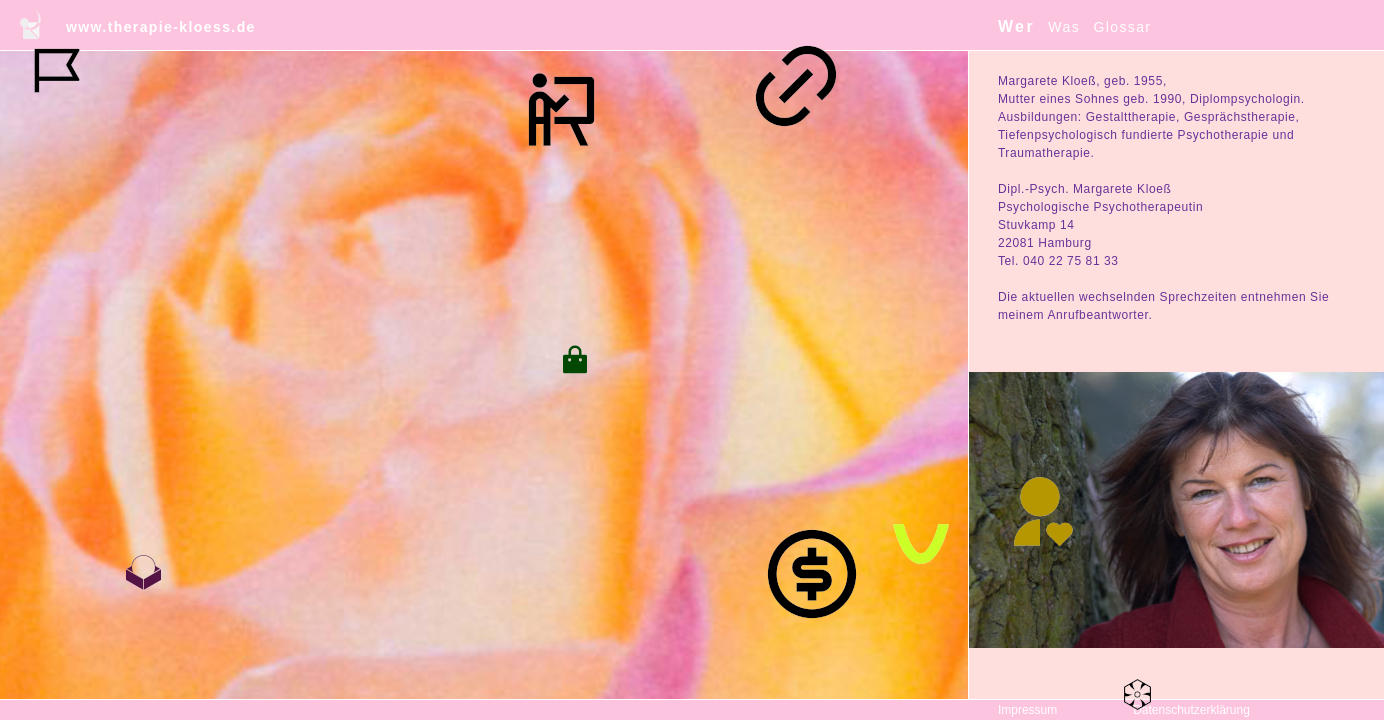 Image resolution: width=1384 pixels, height=720 pixels. I want to click on flag or bookmark an item, so click(57, 69).